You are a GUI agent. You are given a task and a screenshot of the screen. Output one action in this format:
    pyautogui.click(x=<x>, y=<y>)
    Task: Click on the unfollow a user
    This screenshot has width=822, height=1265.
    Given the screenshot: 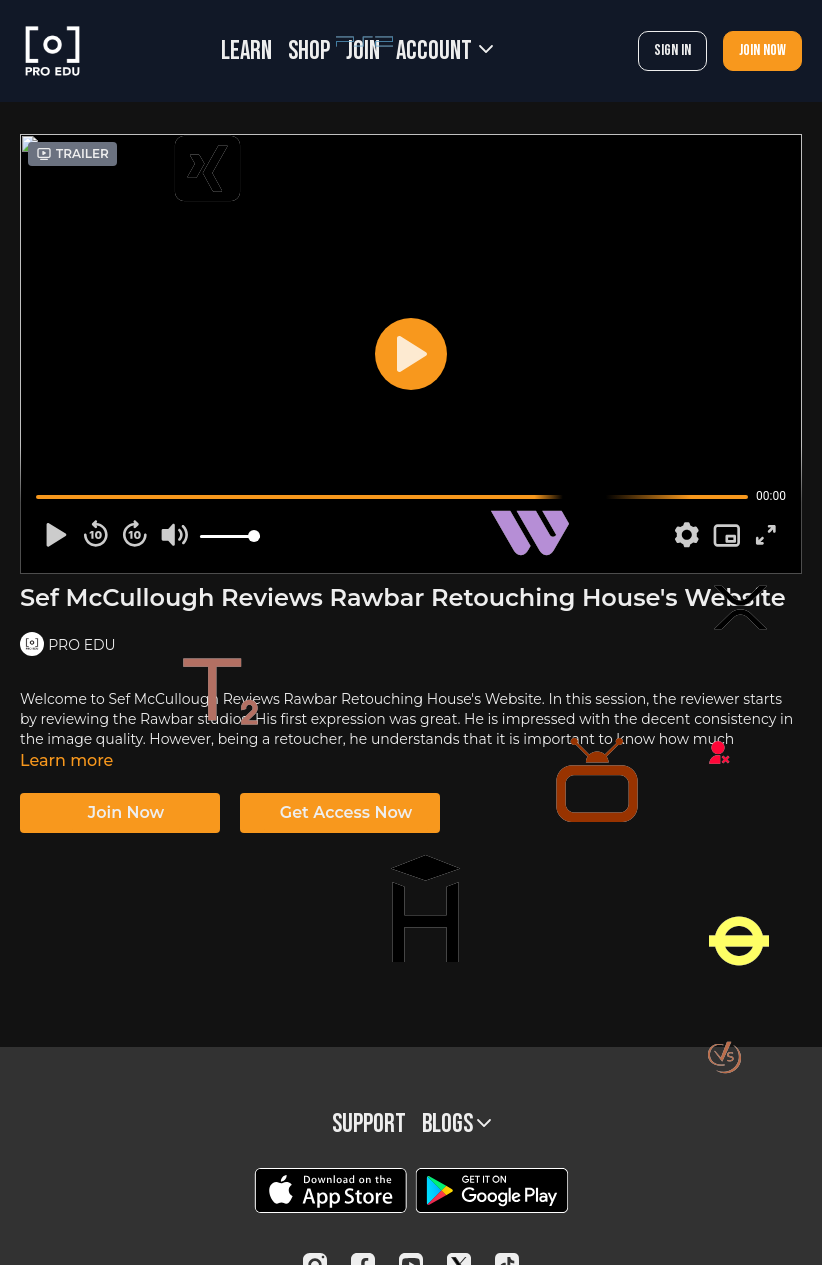 What is the action you would take?
    pyautogui.click(x=718, y=753)
    